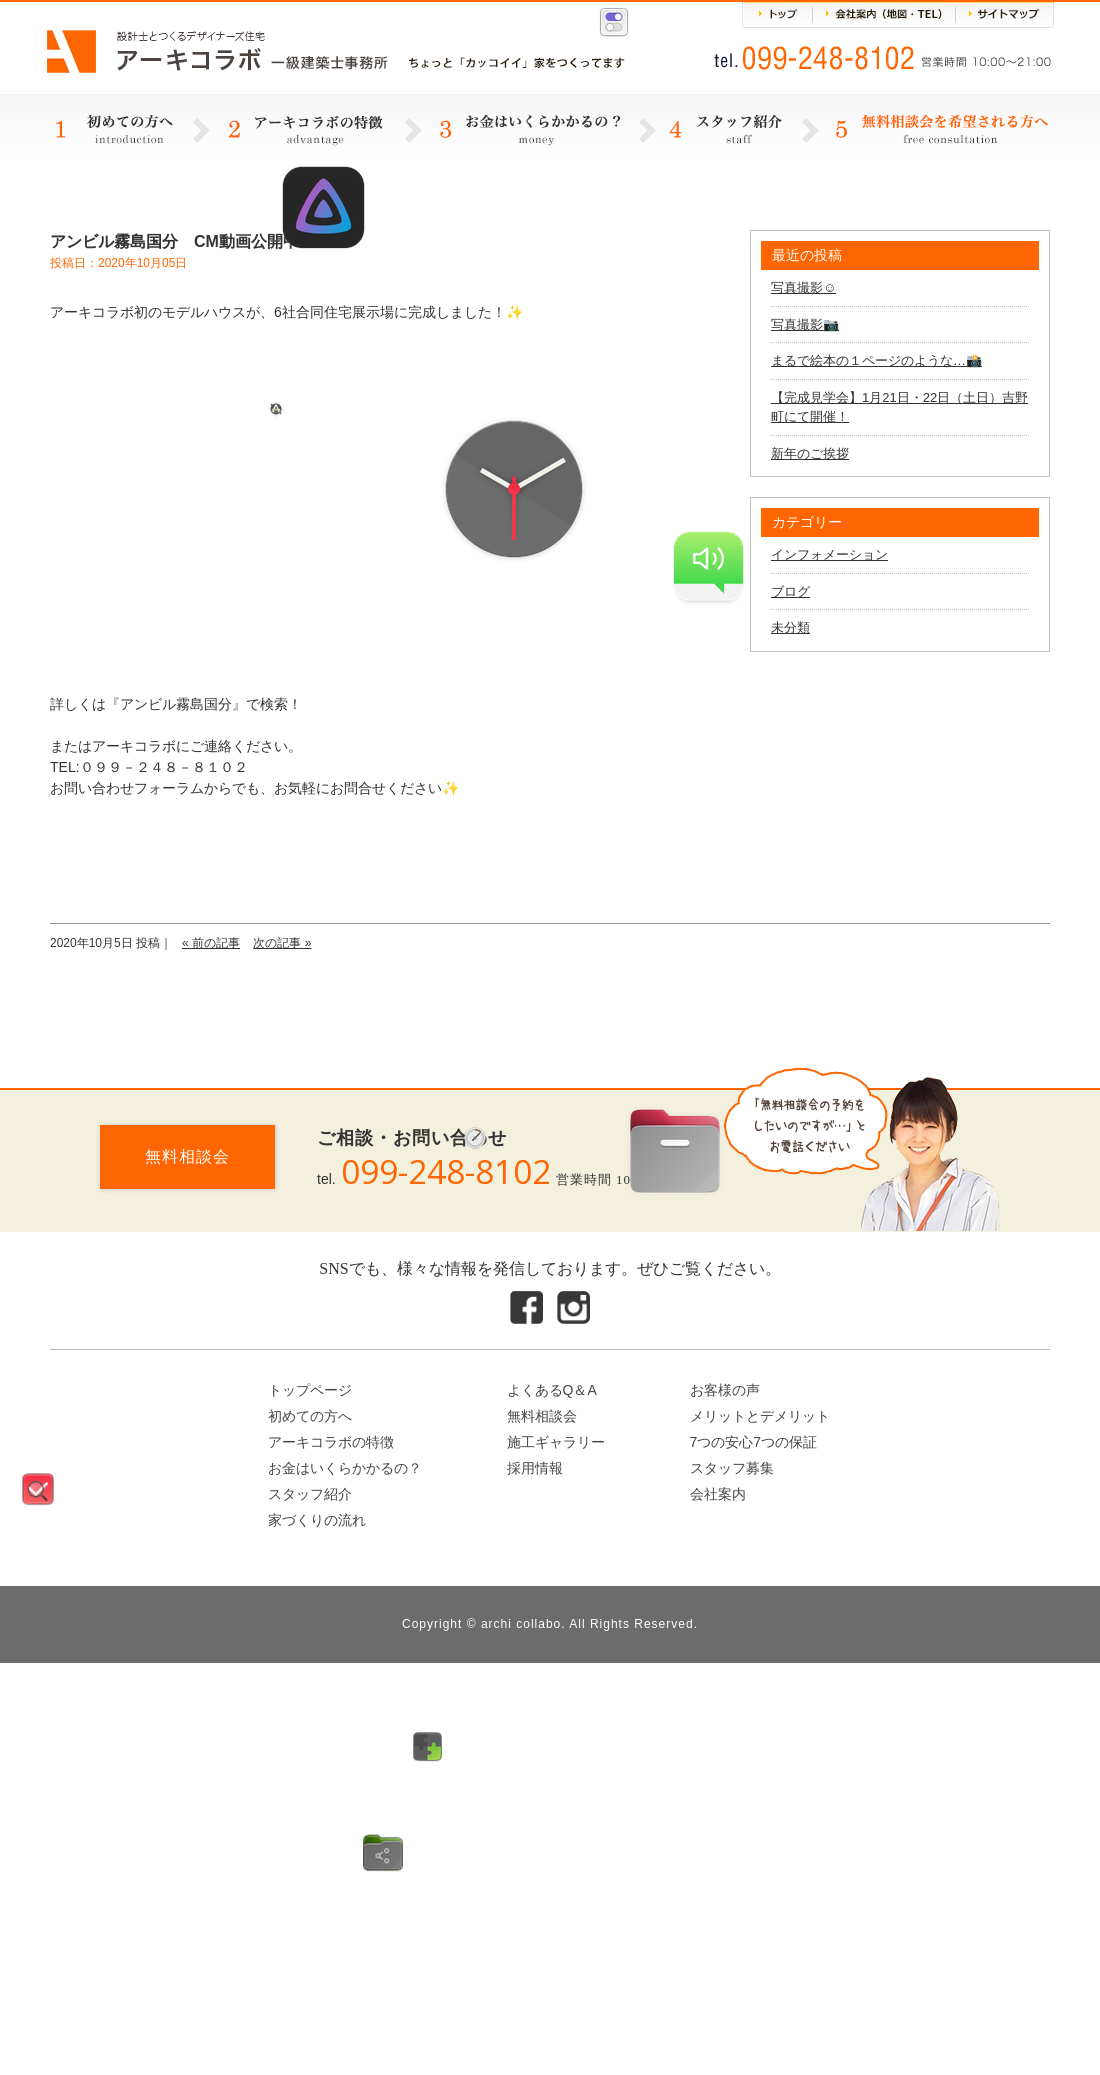  Describe the element at coordinates (614, 22) in the screenshot. I see `open gnome tweaks to customize desktop settings` at that location.